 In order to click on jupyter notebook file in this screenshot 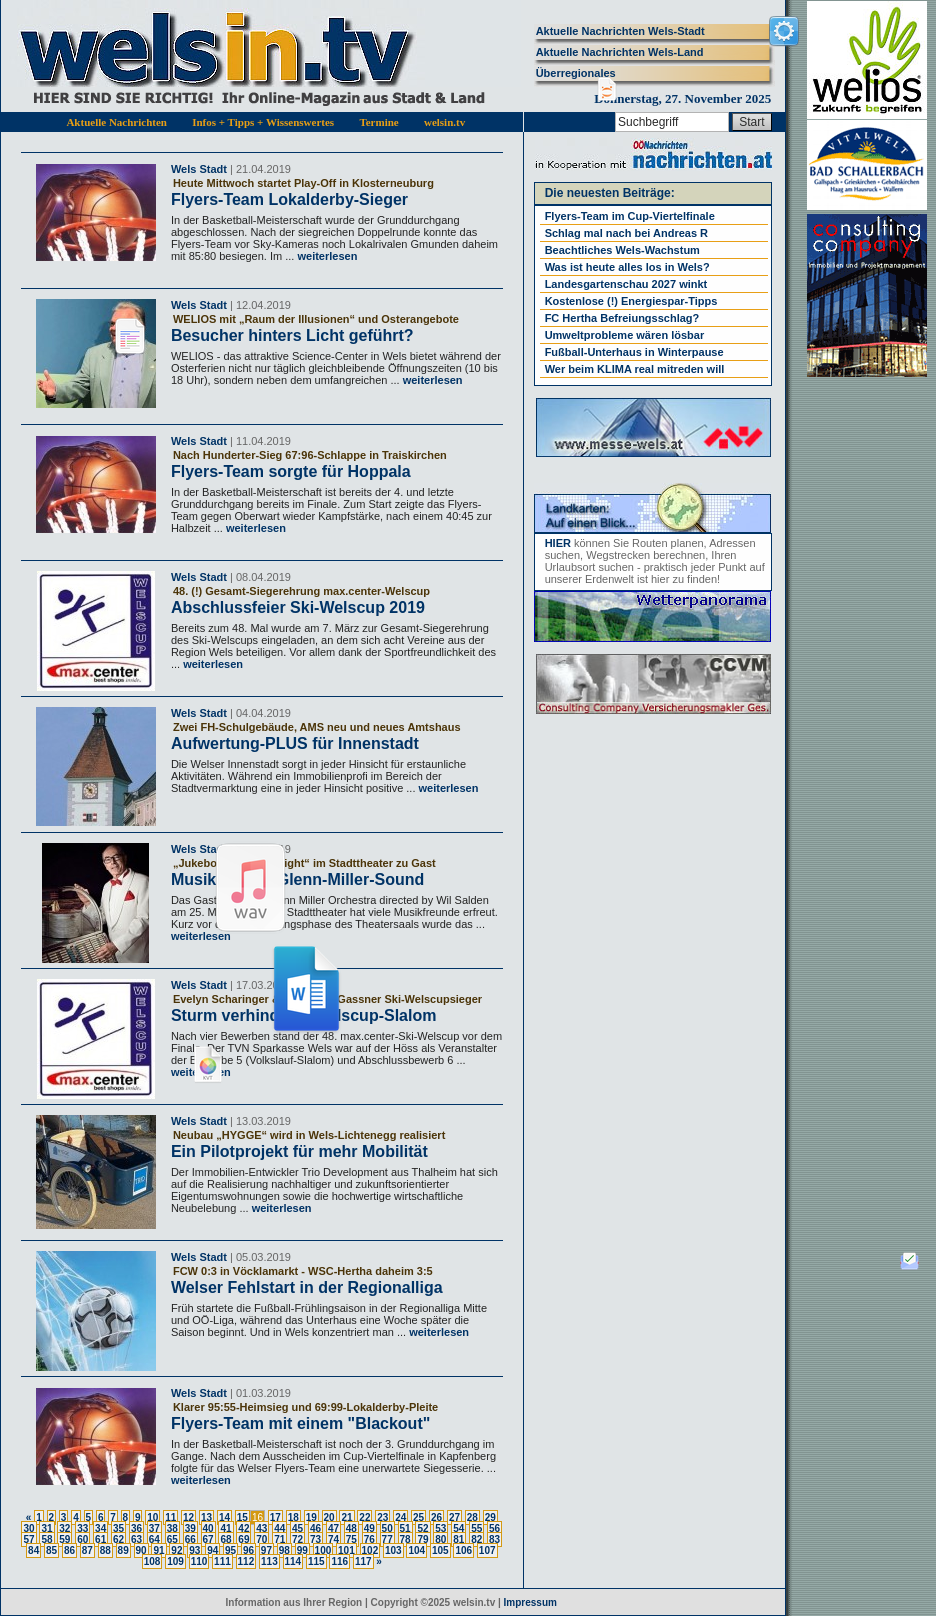, I will do `click(607, 89)`.